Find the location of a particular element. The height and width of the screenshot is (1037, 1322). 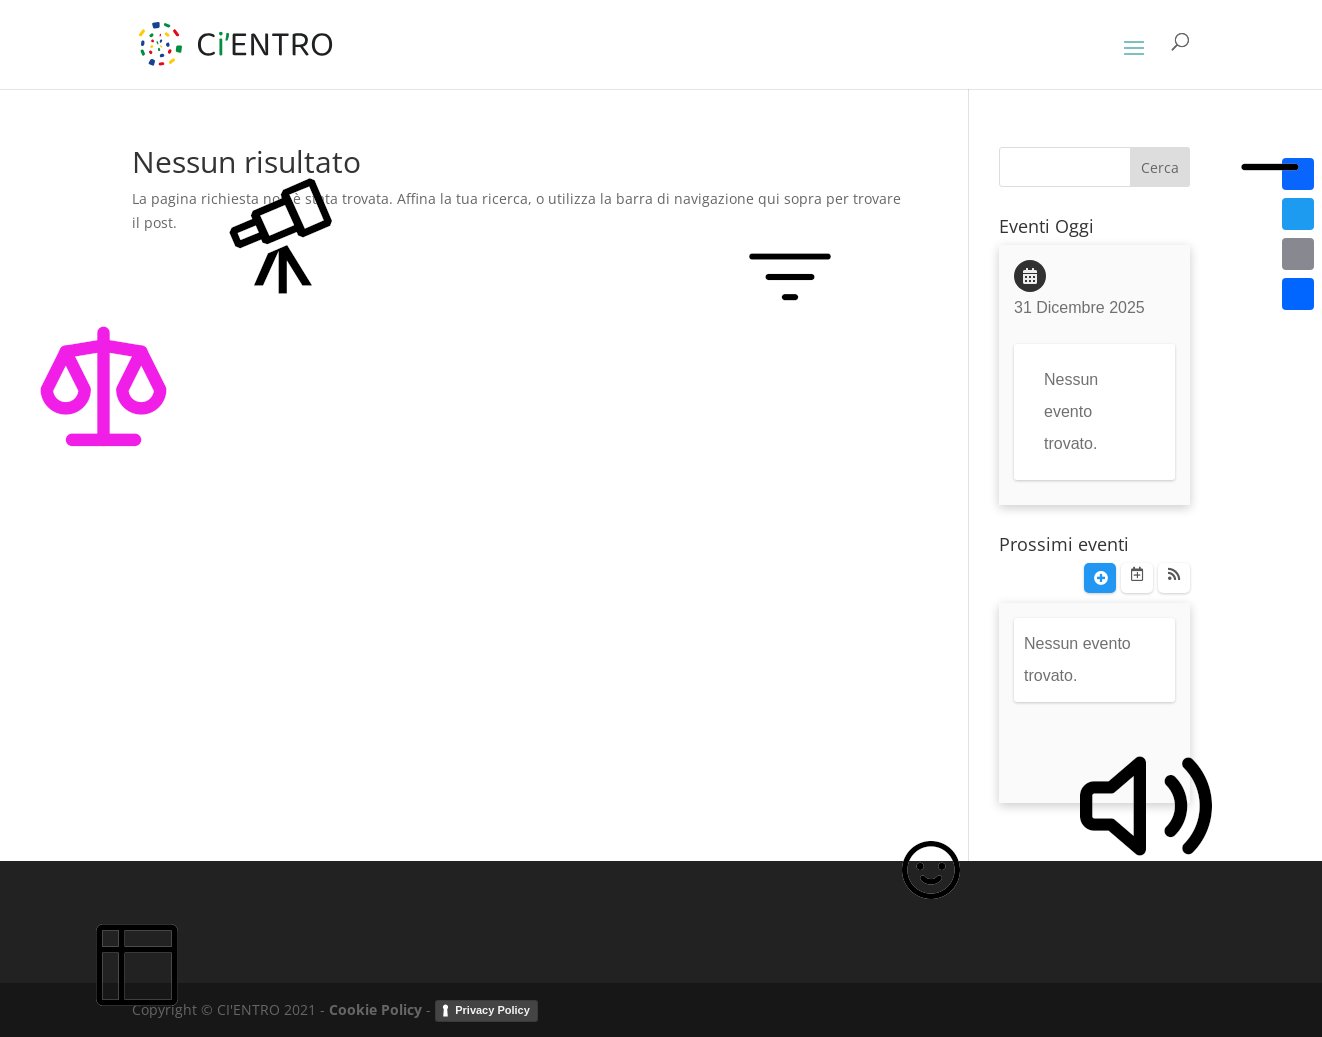

filter or sort list items is located at coordinates (790, 278).